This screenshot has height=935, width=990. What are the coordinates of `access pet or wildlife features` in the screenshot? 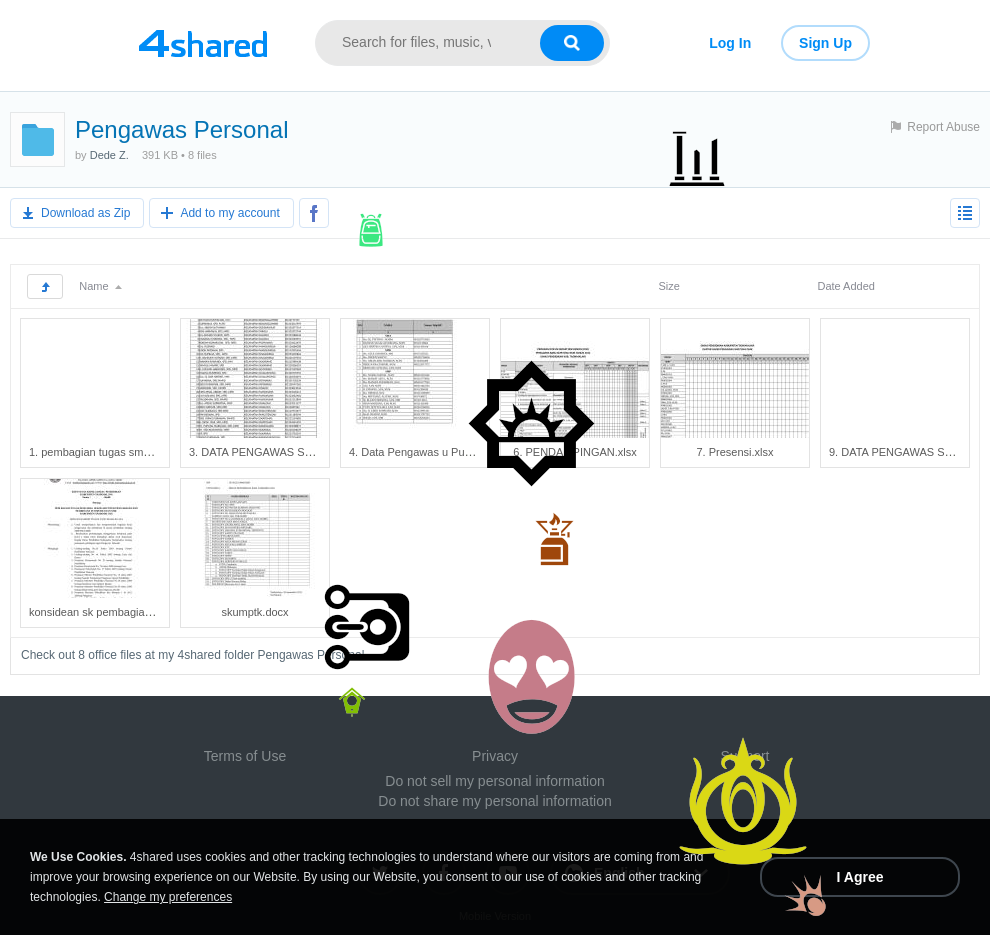 It's located at (352, 702).